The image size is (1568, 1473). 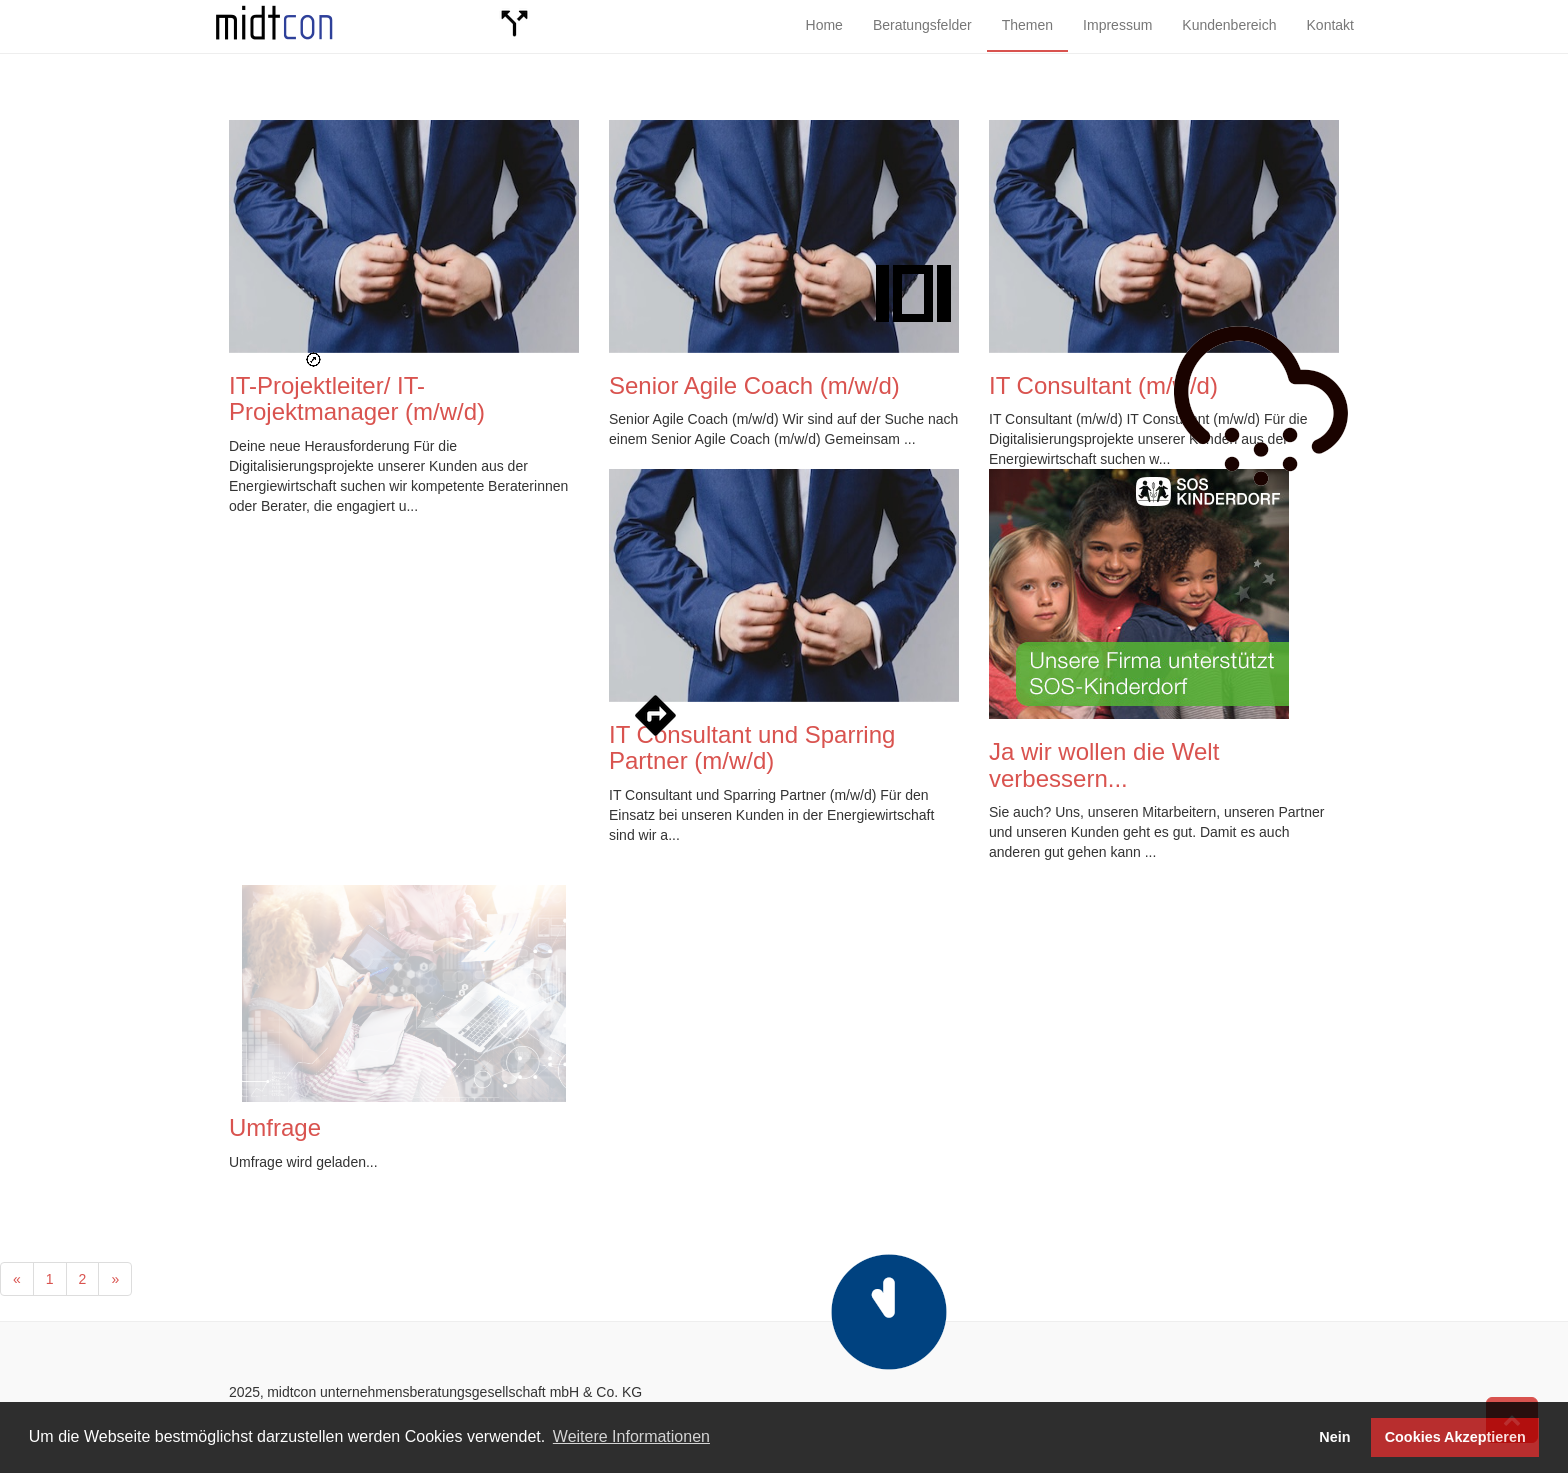 What do you see at coordinates (1261, 406) in the screenshot?
I see `indicates snowy weather conditions` at bounding box center [1261, 406].